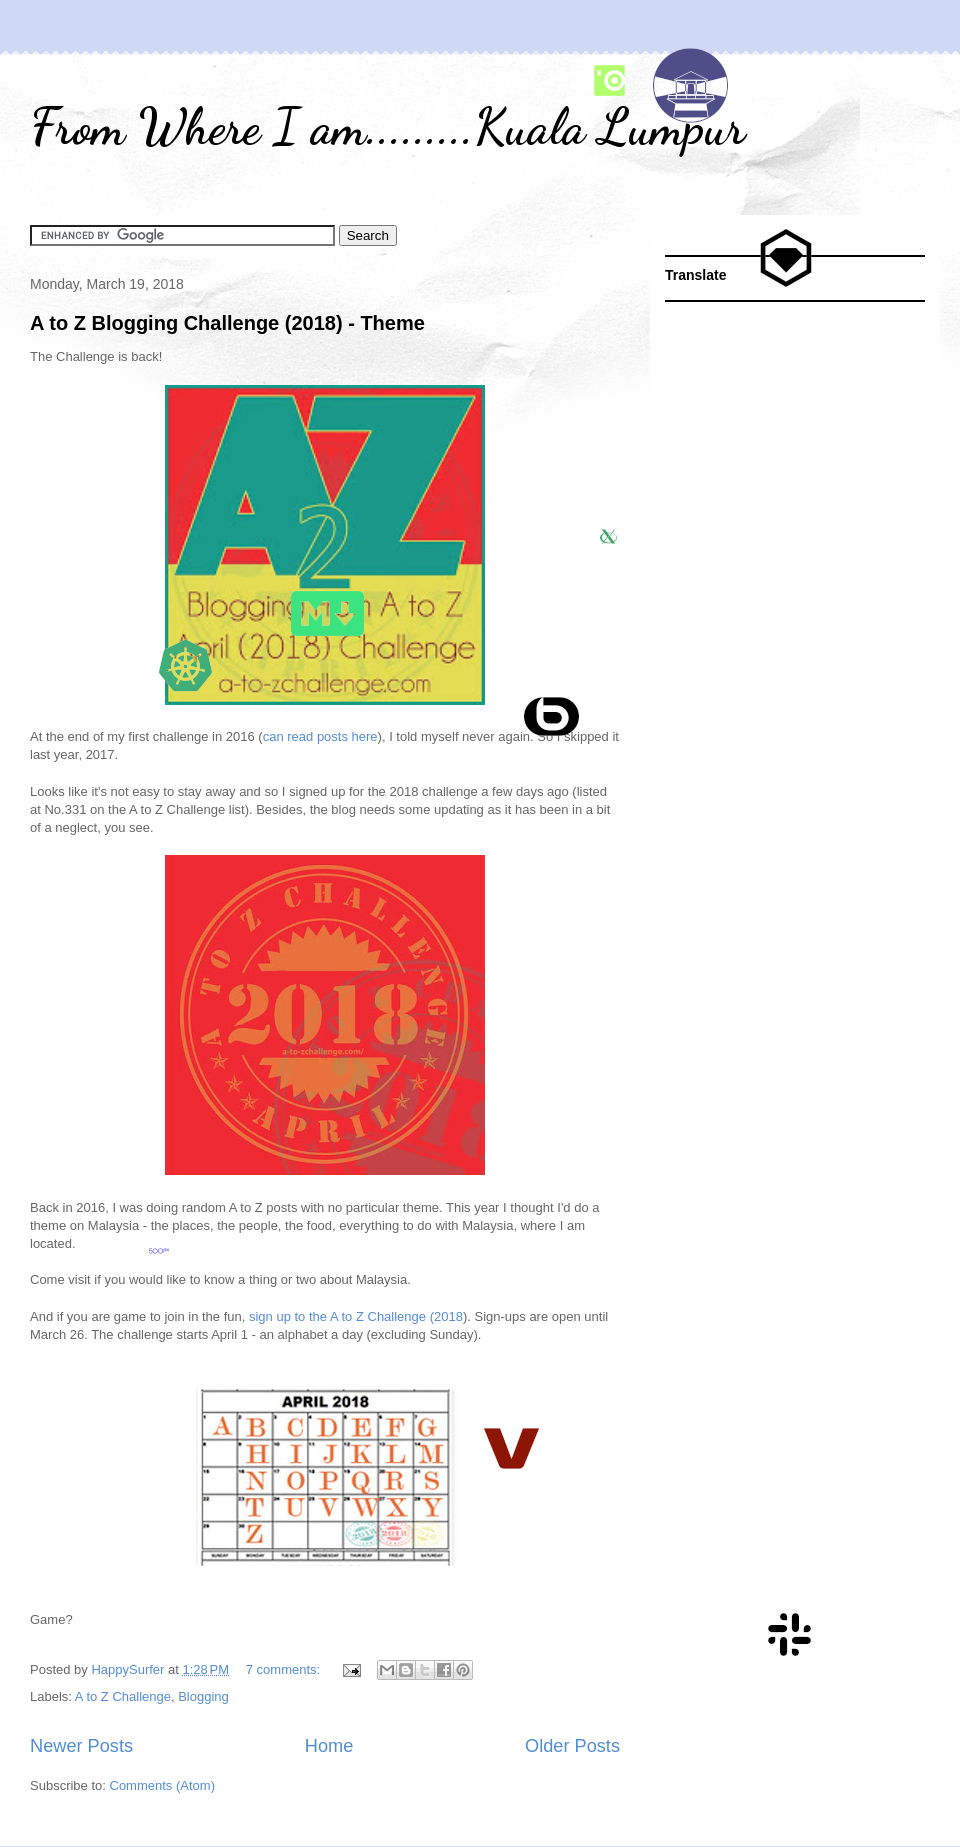 Image resolution: width=960 pixels, height=1847 pixels. Describe the element at coordinates (511, 1448) in the screenshot. I see `open veed video editing app` at that location.